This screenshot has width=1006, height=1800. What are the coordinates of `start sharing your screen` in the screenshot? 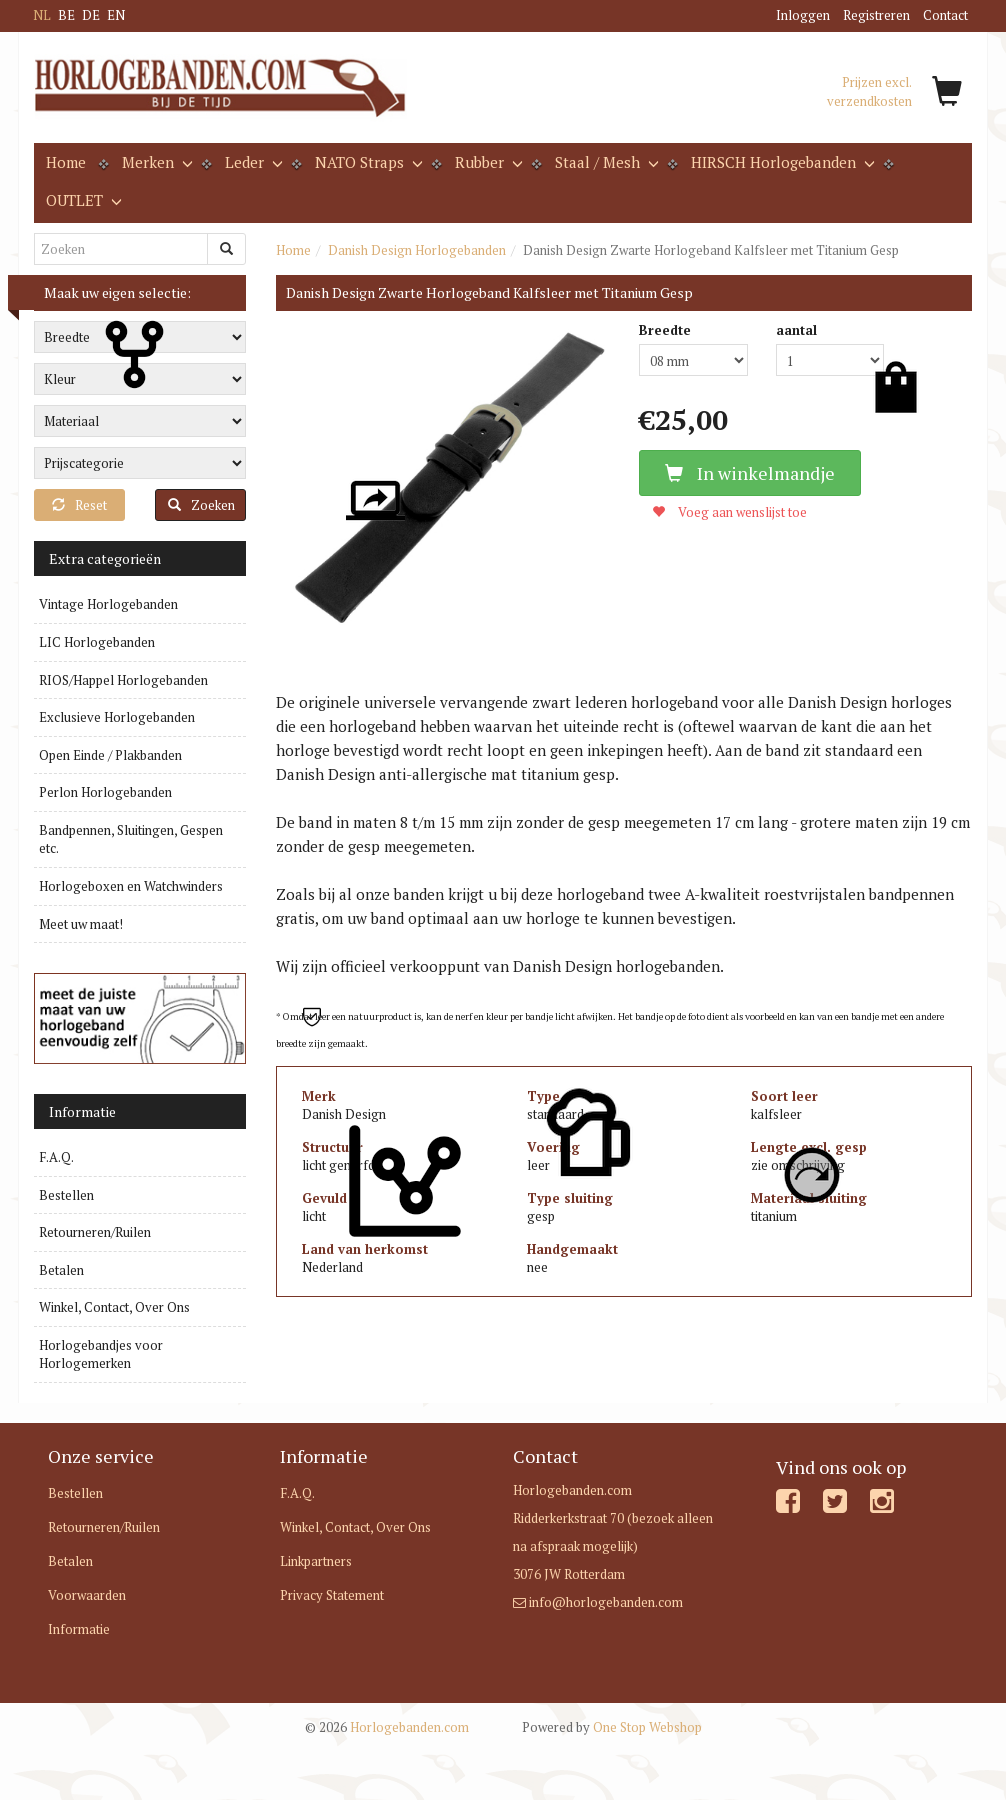 It's located at (375, 500).